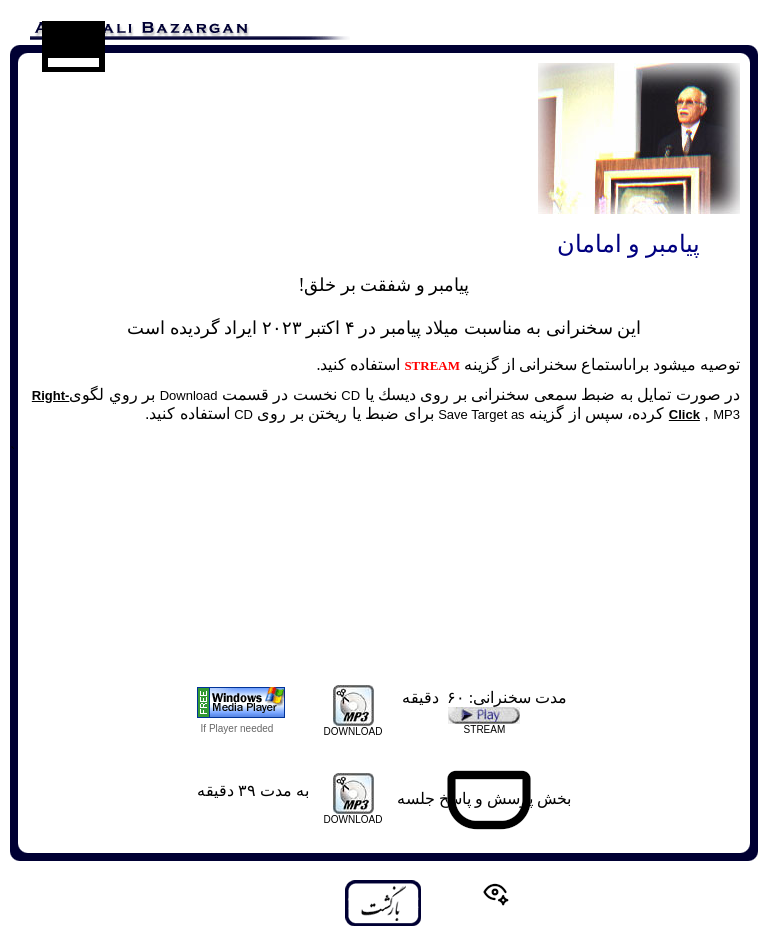  What do you see at coordinates (489, 800) in the screenshot?
I see `container or card element with rounded bottom corners` at bounding box center [489, 800].